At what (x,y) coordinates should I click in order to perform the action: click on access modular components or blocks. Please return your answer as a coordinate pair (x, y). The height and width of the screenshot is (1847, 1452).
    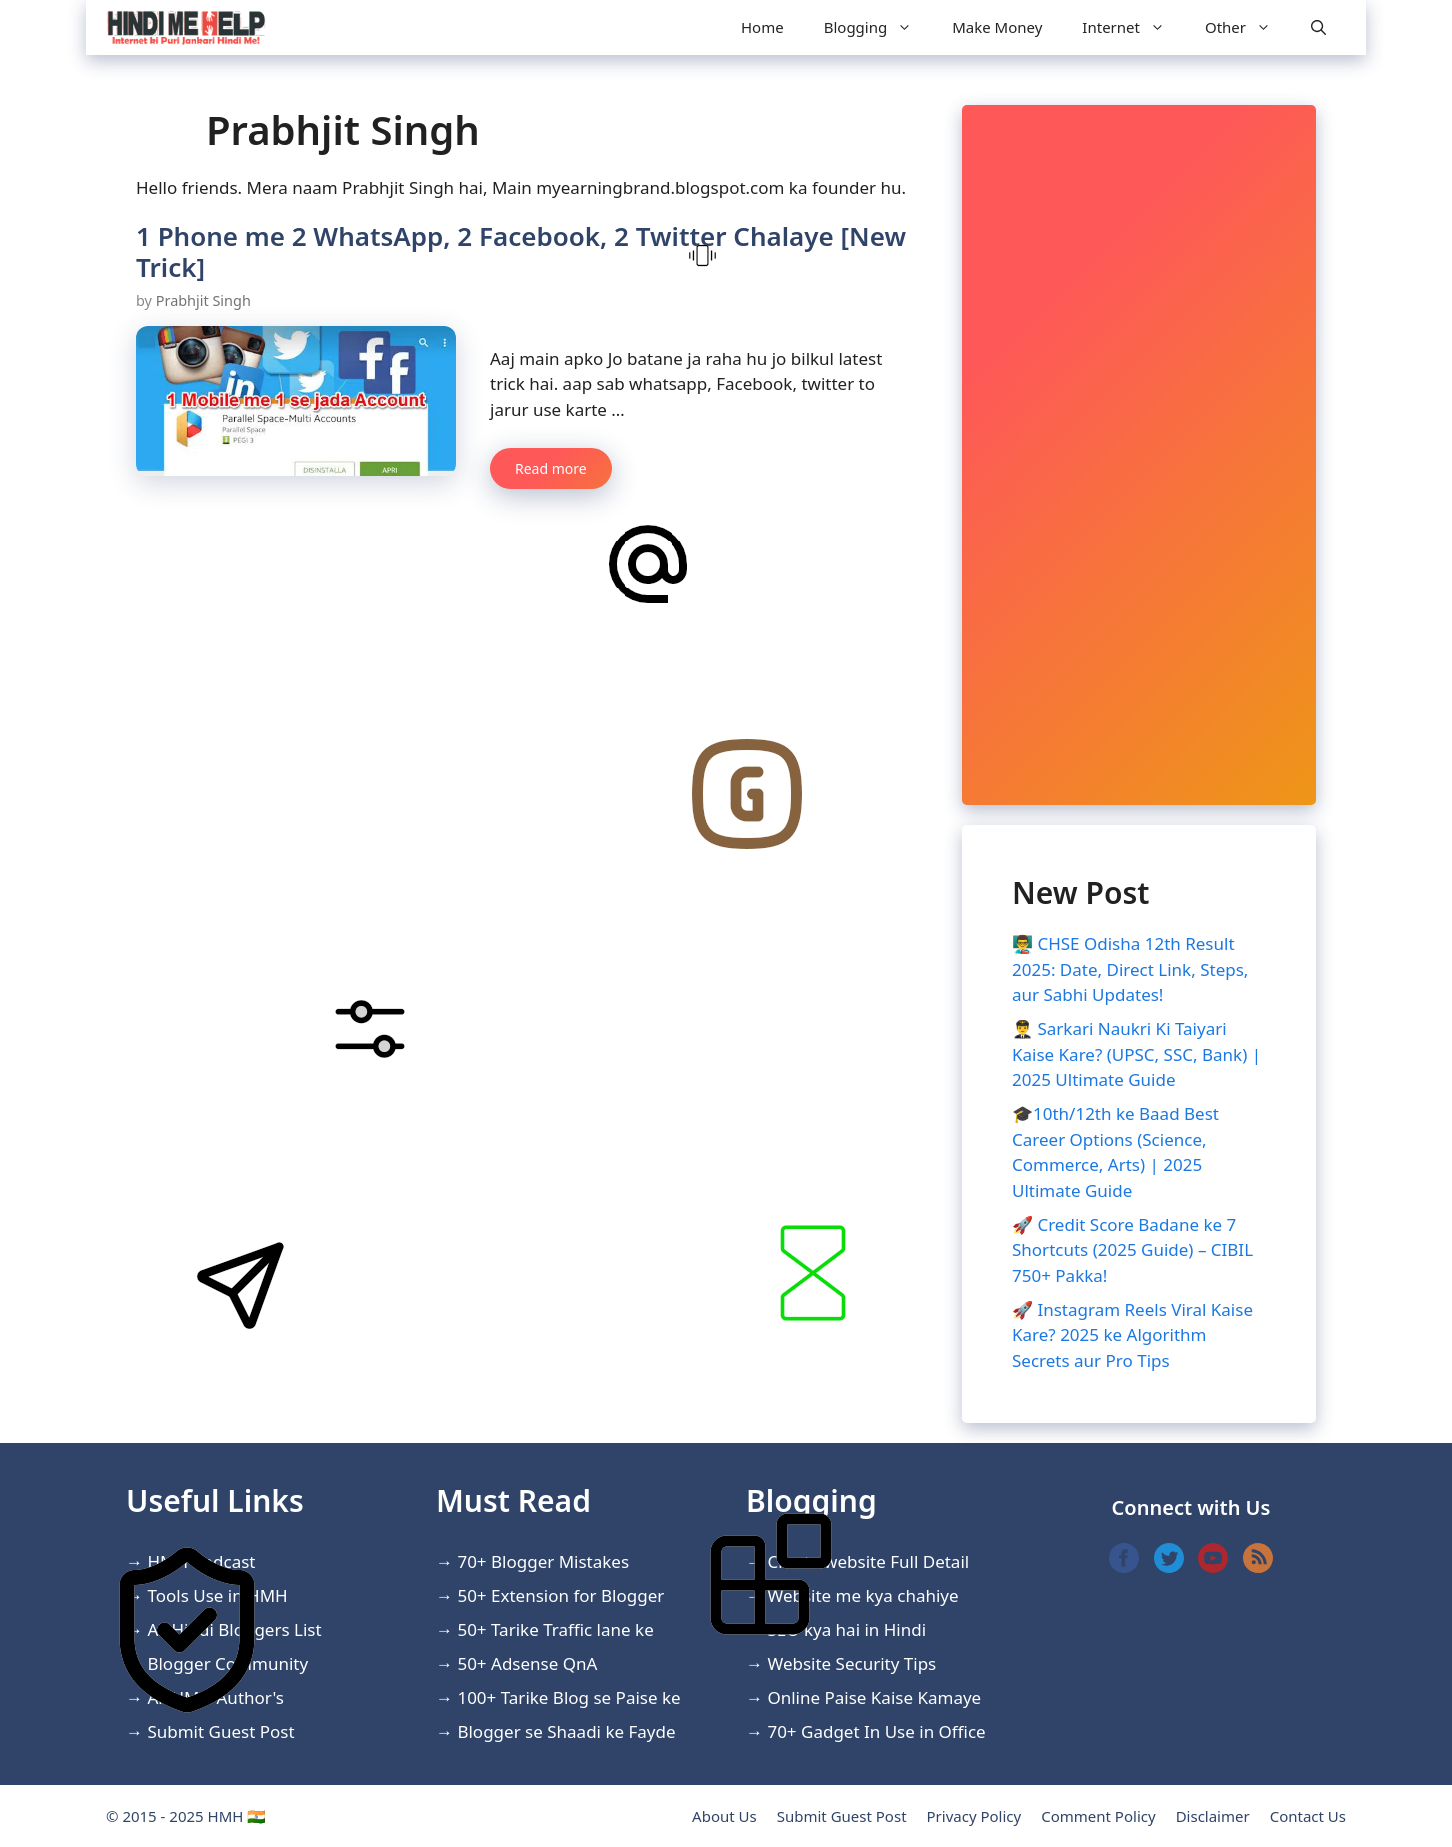
    Looking at the image, I should click on (771, 1574).